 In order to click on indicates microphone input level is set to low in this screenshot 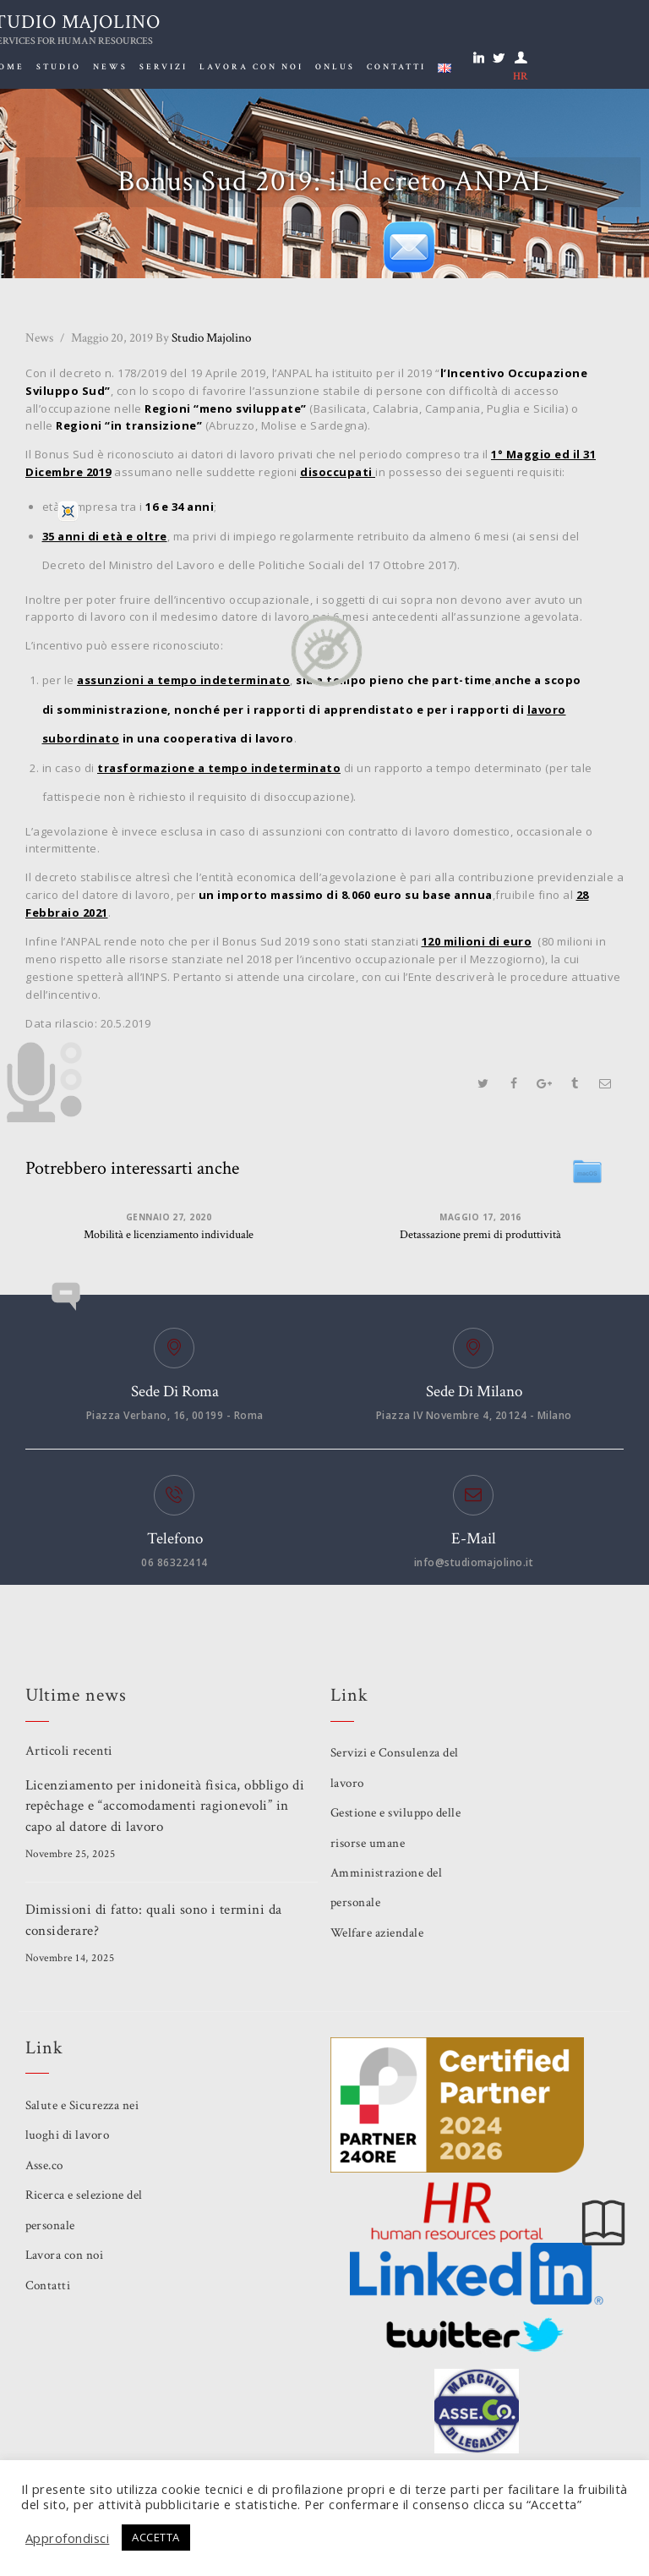, I will do `click(44, 1079)`.